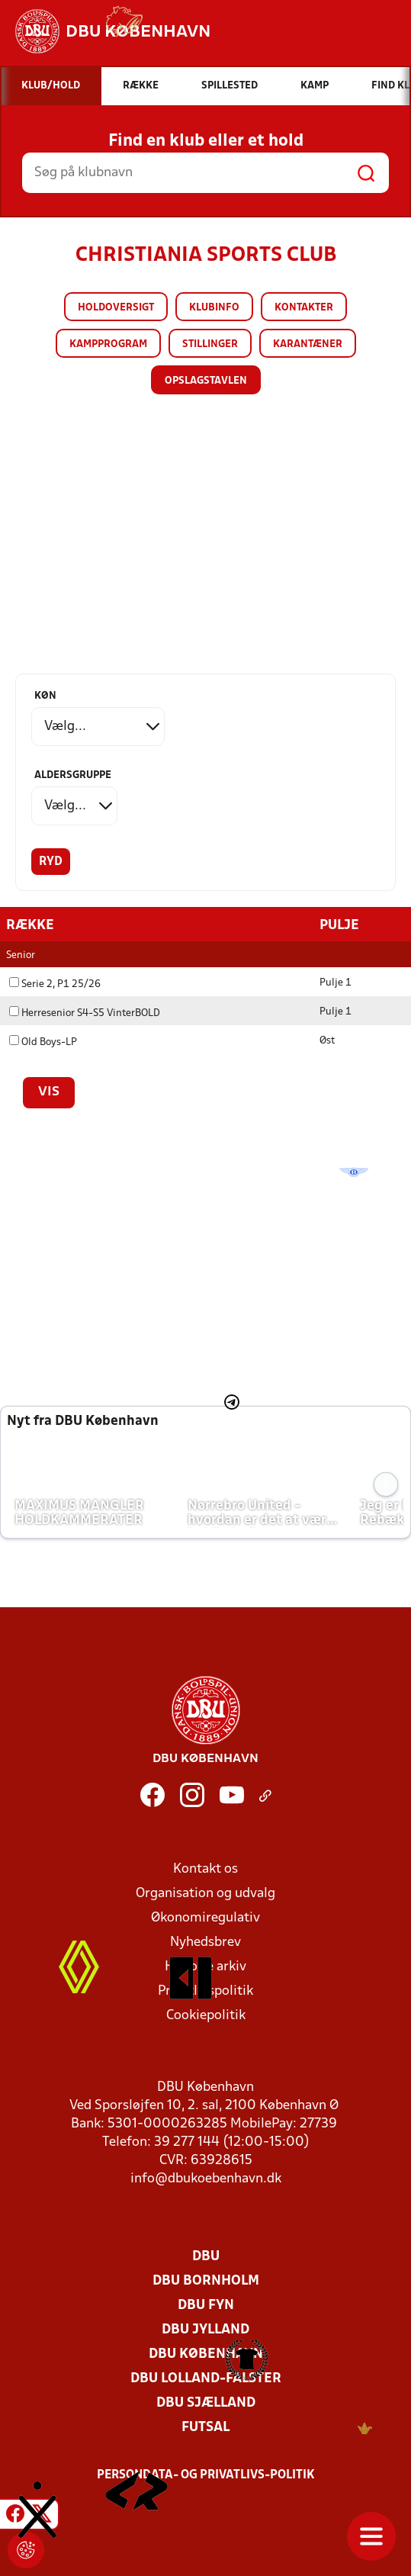 This screenshot has height=2576, width=411. What do you see at coordinates (191, 1978) in the screenshot?
I see `collapse the sidebar panel` at bounding box center [191, 1978].